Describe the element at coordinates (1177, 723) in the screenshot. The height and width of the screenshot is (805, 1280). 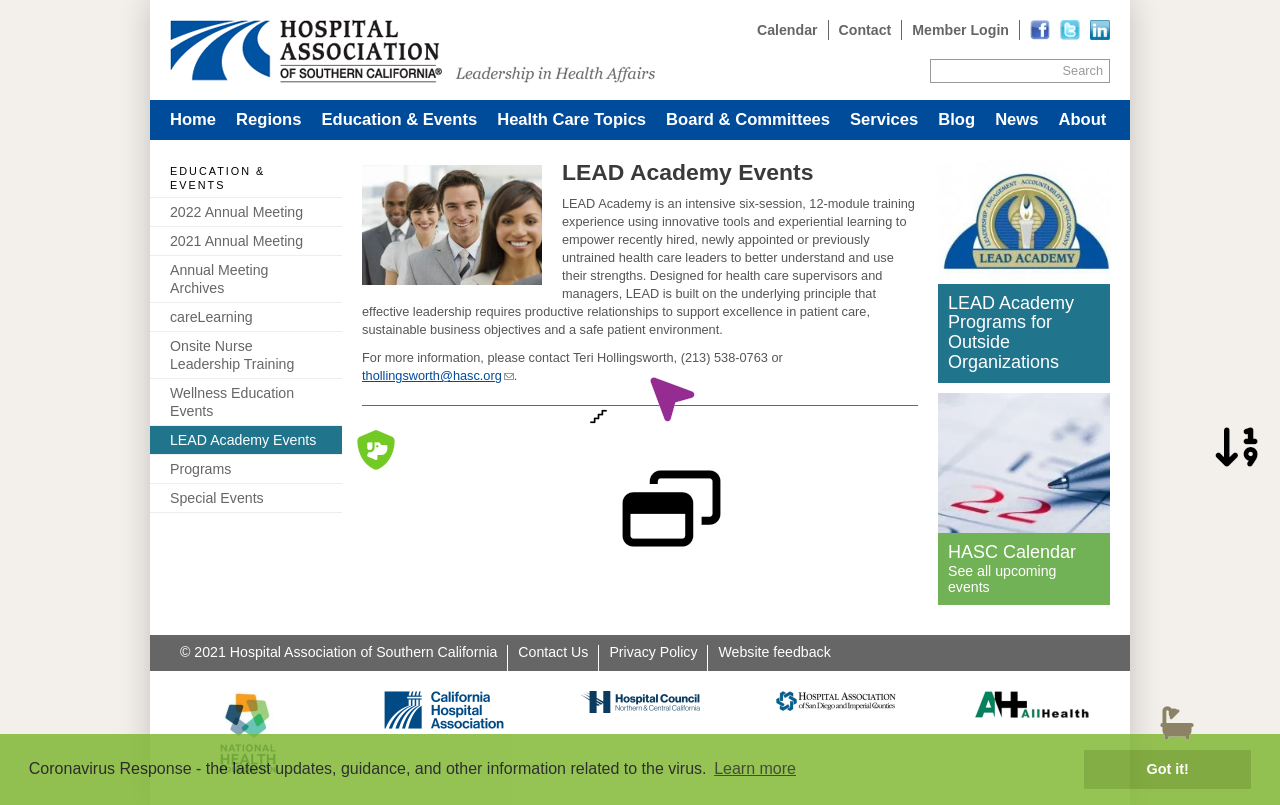
I see `view bathroom amenities` at that location.